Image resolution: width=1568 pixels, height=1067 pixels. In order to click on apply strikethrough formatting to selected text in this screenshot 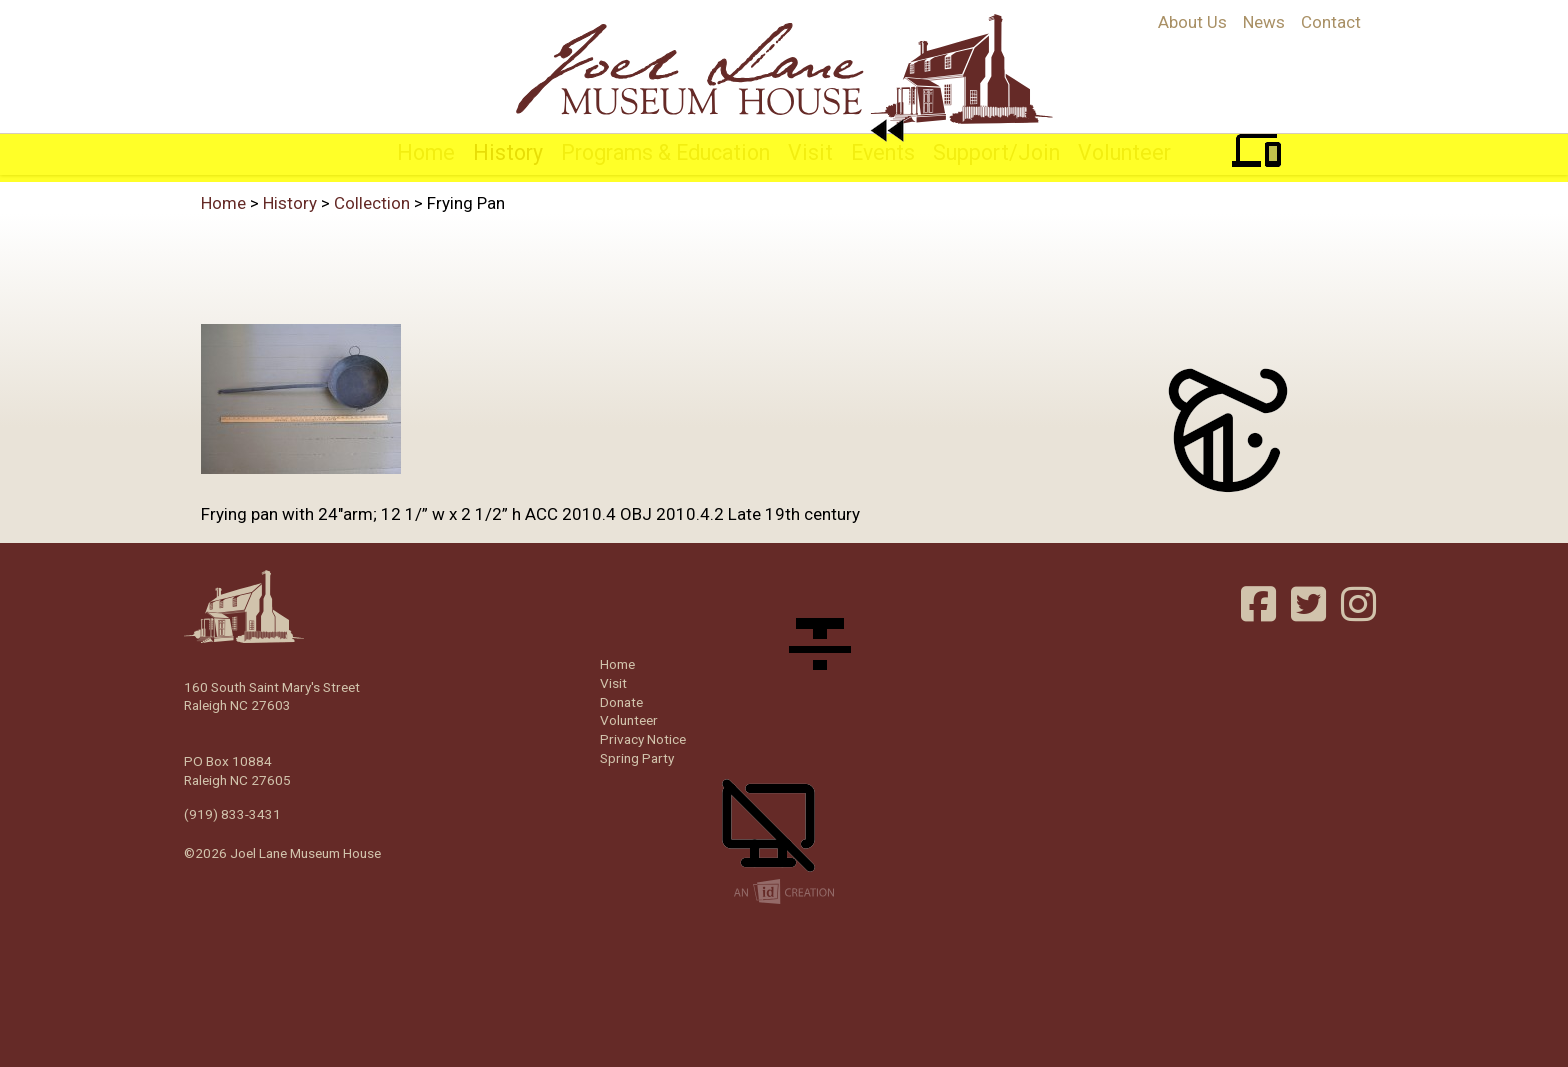, I will do `click(820, 646)`.